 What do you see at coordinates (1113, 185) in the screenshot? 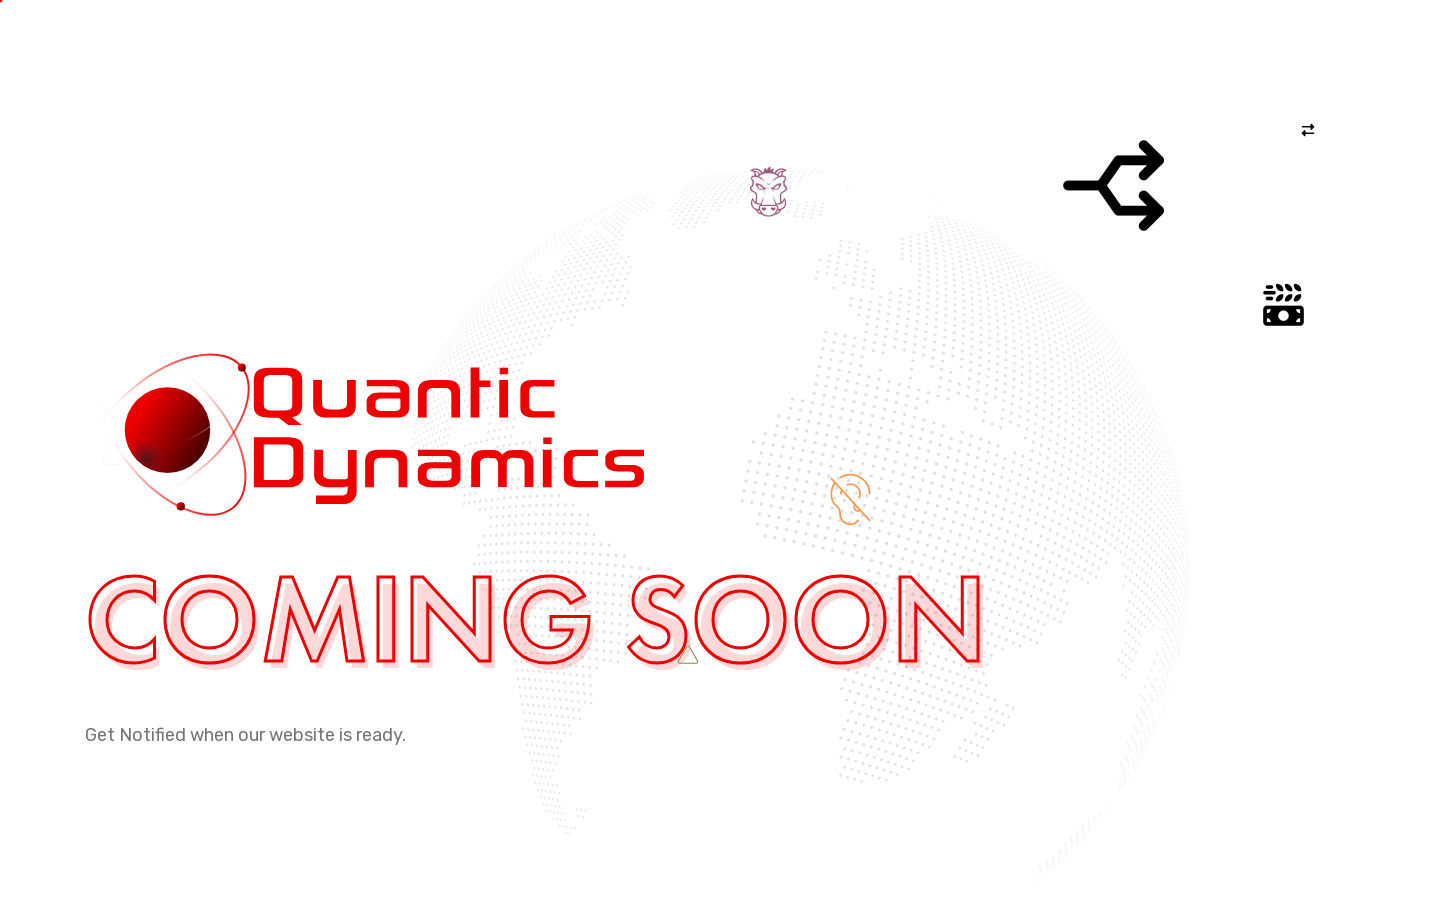
I see `split or branch content into multiple paths` at bounding box center [1113, 185].